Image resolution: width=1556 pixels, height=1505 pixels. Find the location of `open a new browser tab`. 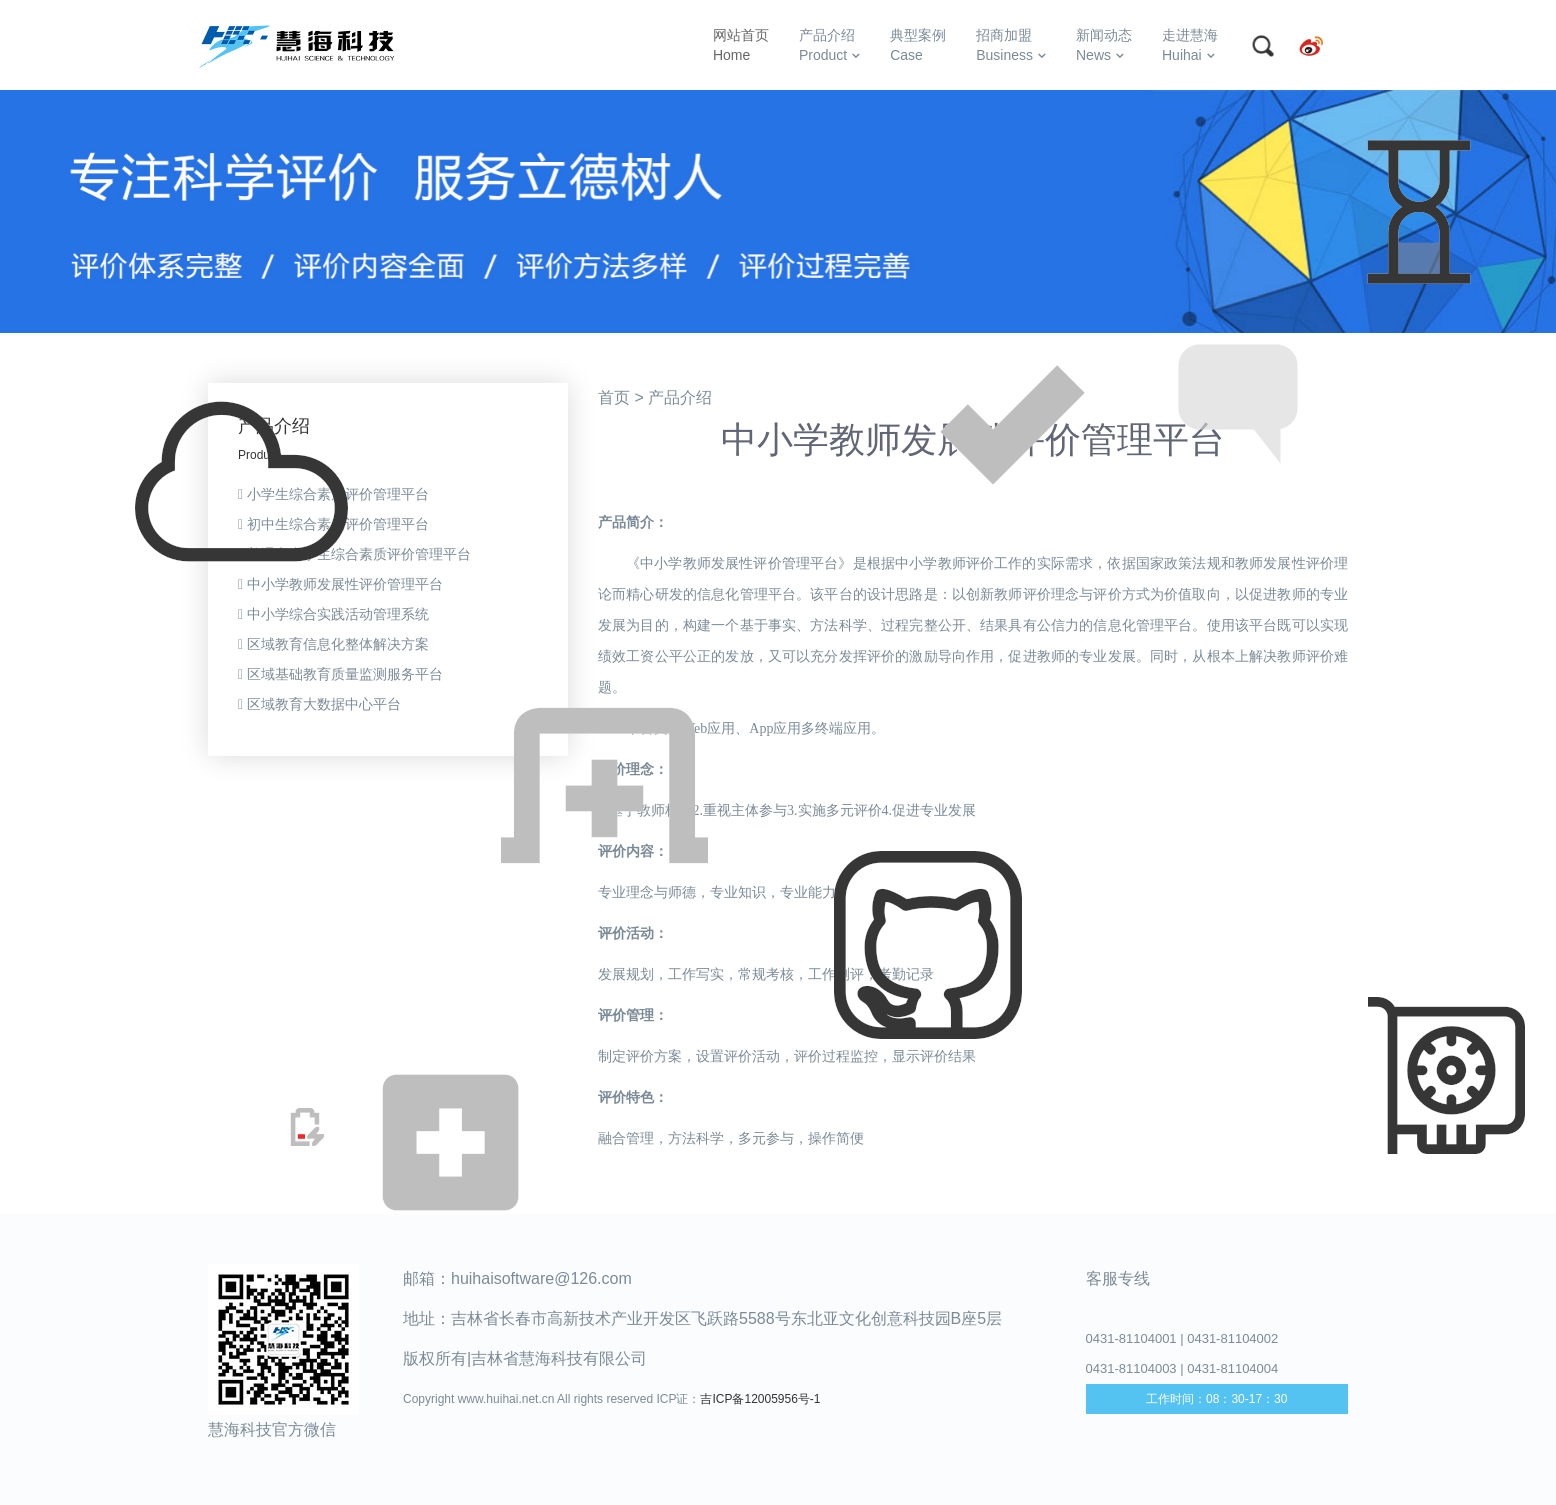

open a new browser tab is located at coordinates (604, 785).